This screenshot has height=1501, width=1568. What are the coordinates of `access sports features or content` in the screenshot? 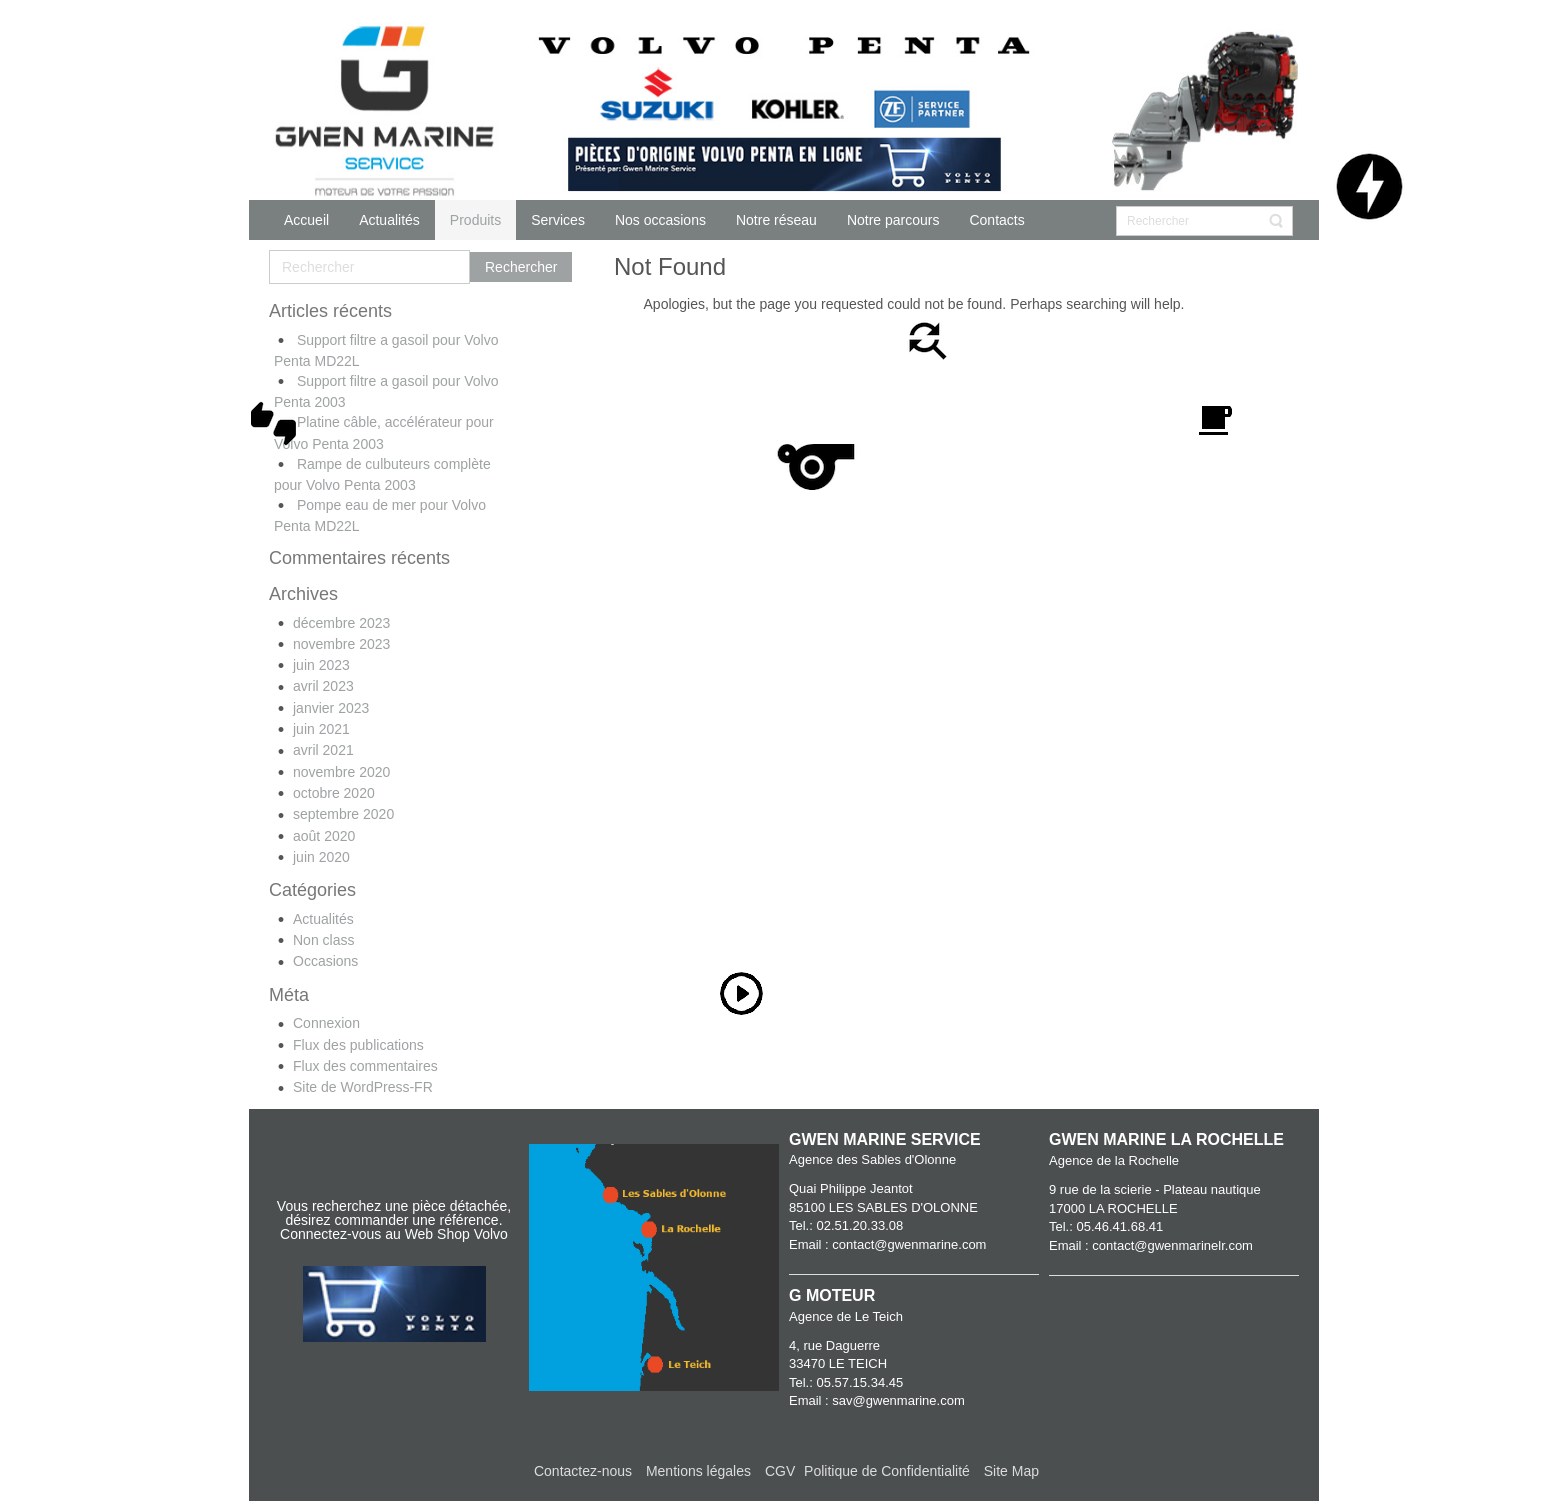 It's located at (816, 467).